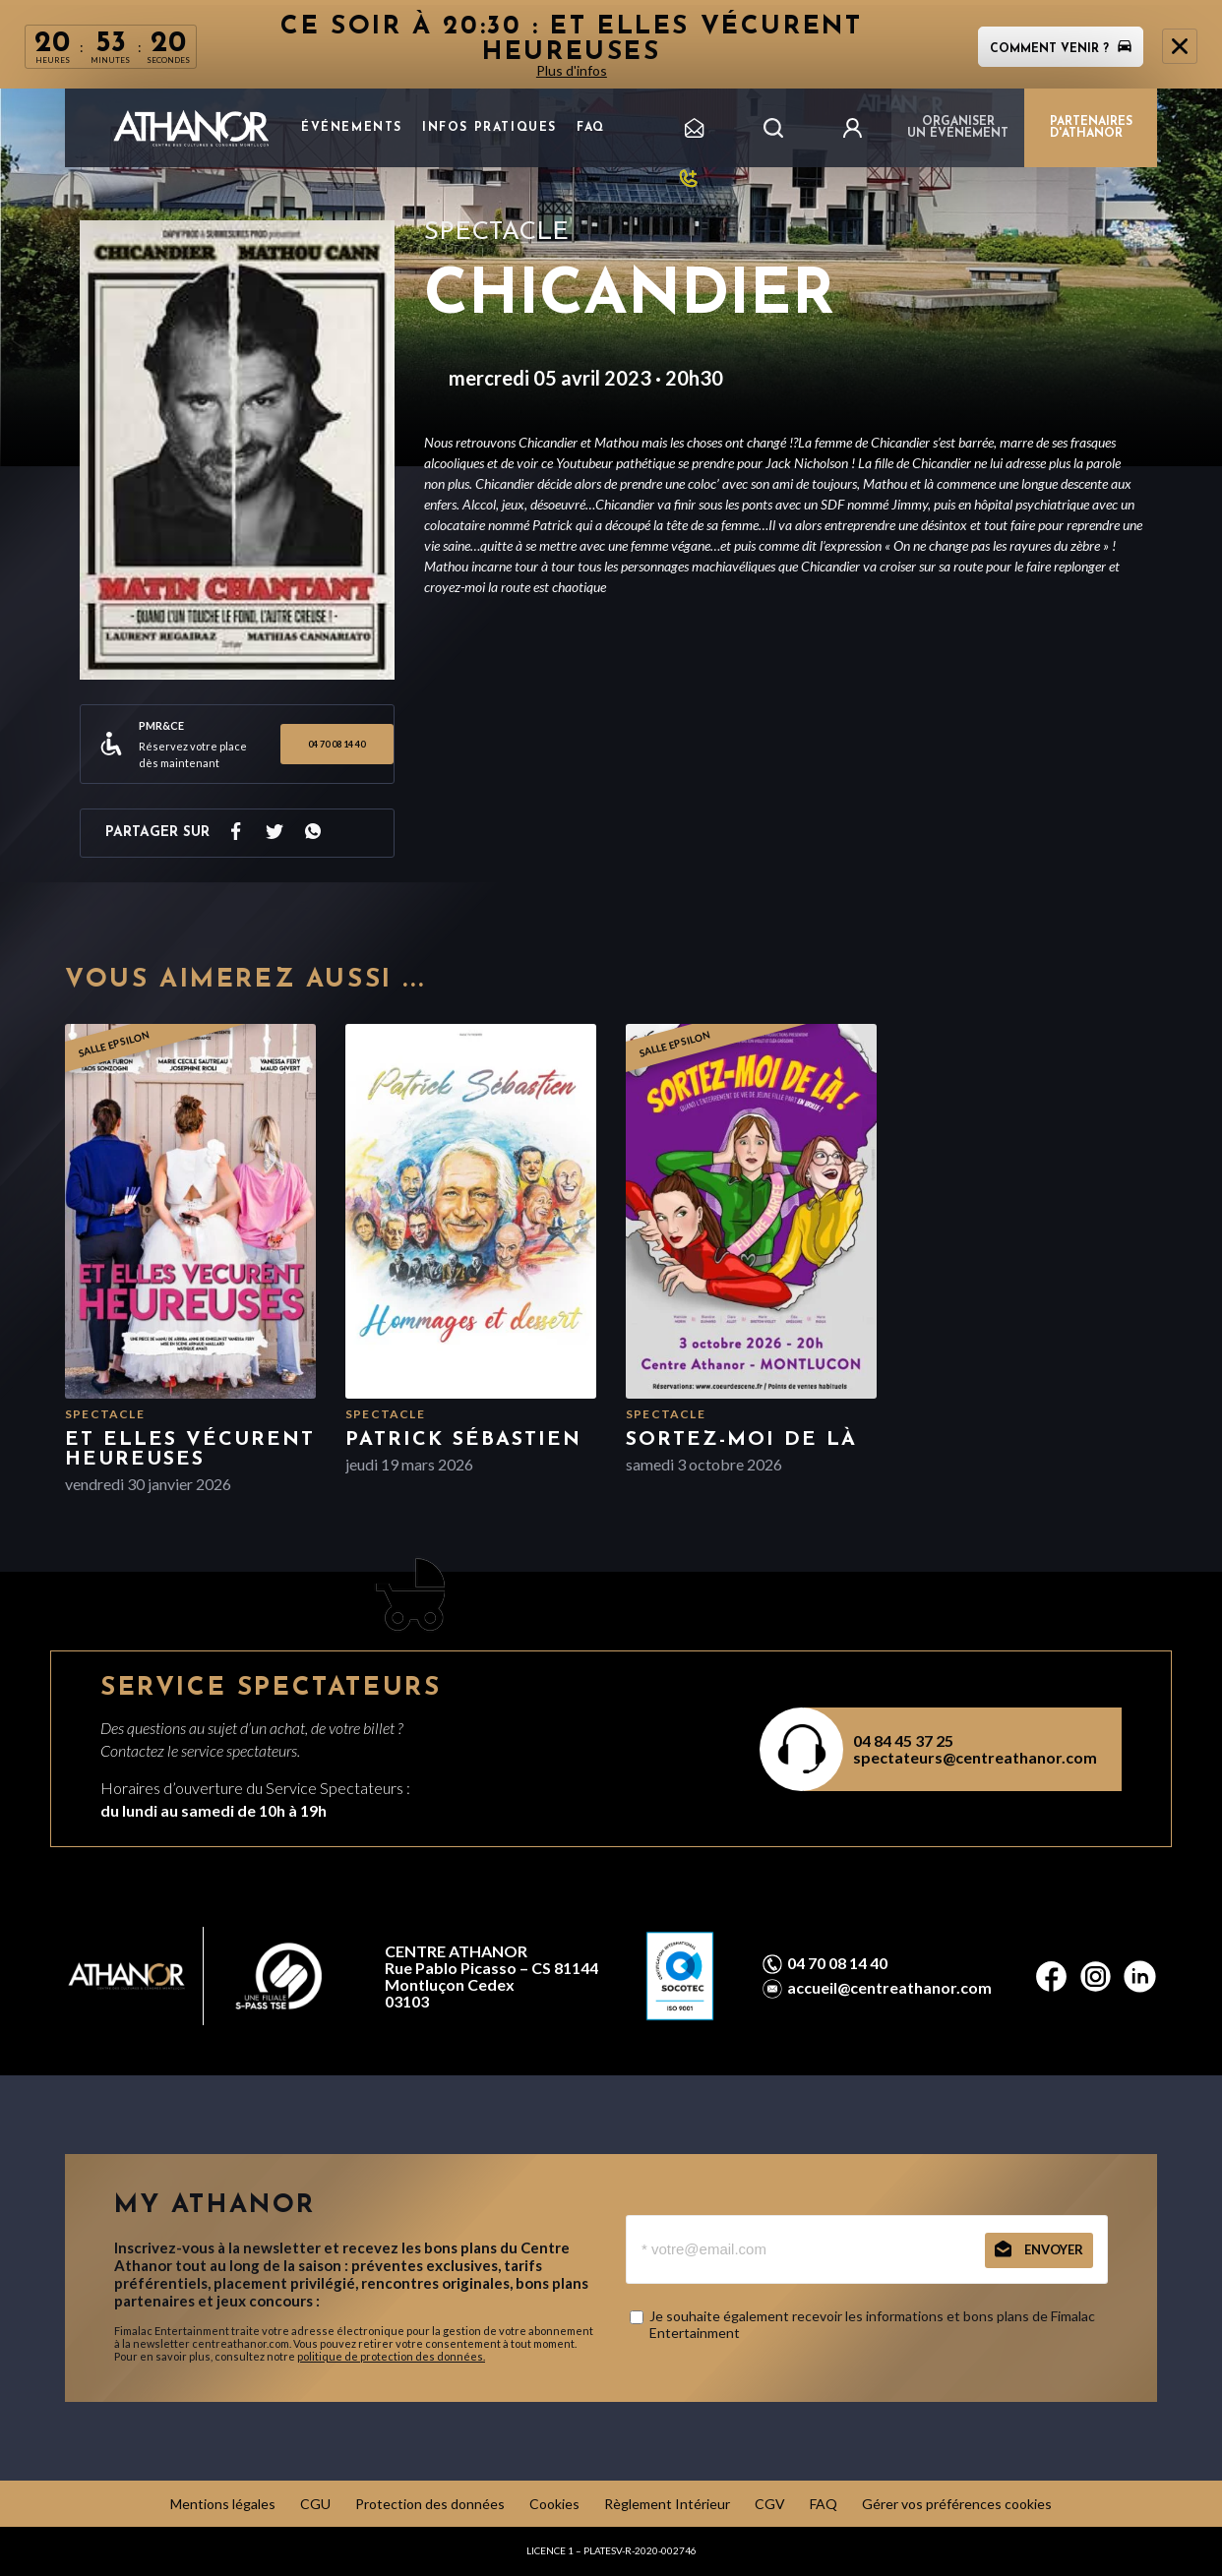 The width and height of the screenshot is (1222, 2576). I want to click on indicates a child-friendly or family-friendly location, so click(412, 1594).